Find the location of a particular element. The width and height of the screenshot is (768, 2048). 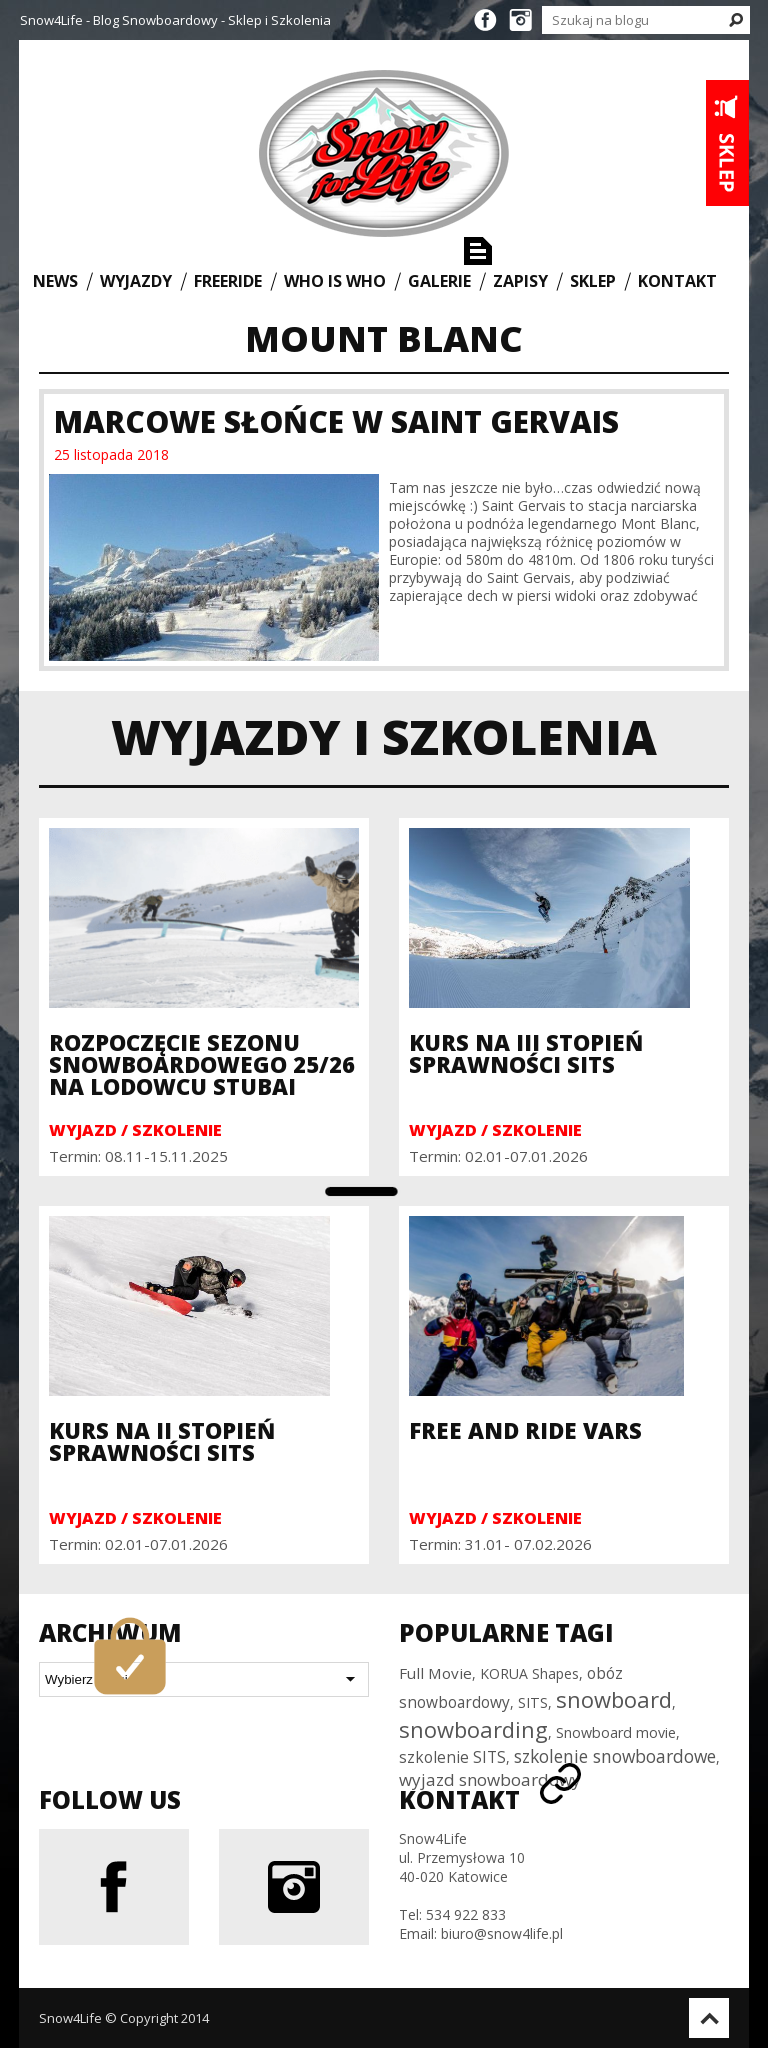

view text document or note is located at coordinates (478, 251).